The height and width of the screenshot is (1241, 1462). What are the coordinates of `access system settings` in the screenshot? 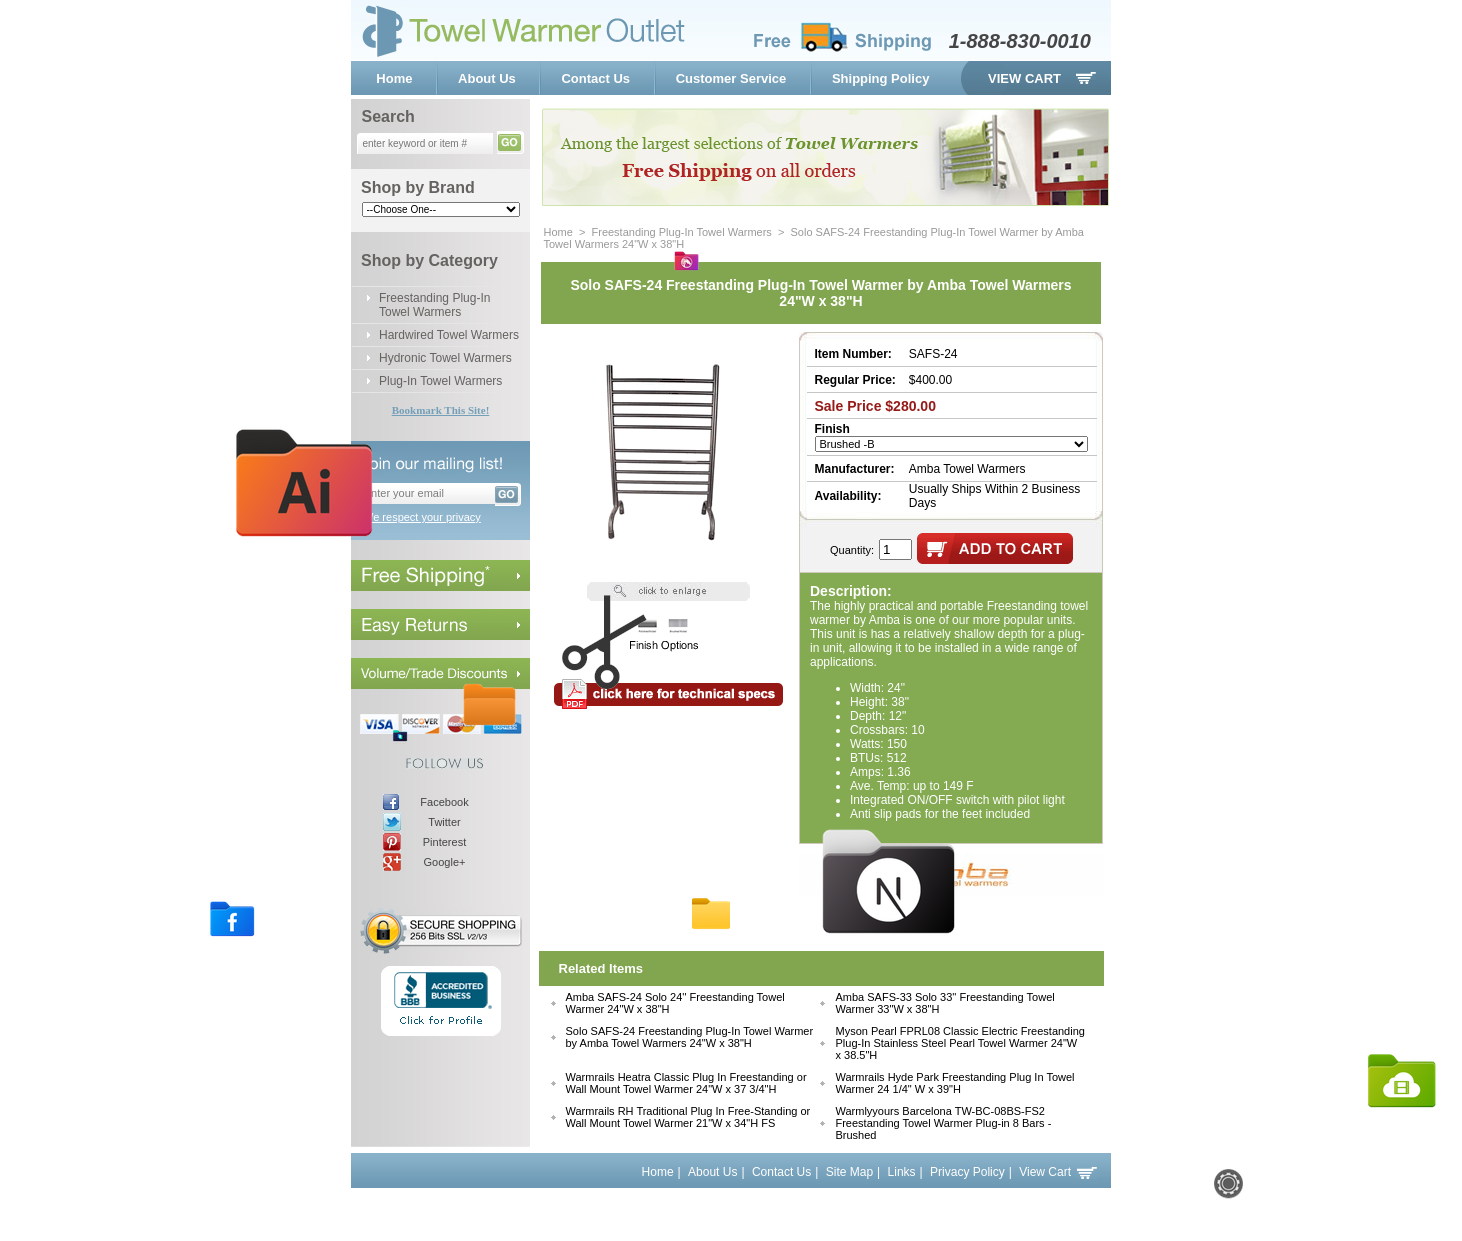 It's located at (1228, 1183).